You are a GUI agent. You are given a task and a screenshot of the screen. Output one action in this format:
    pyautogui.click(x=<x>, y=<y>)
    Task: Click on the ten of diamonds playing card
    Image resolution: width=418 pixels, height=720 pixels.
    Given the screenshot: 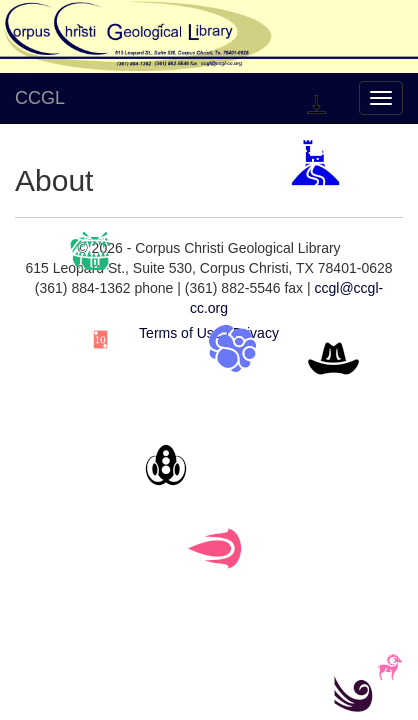 What is the action you would take?
    pyautogui.click(x=100, y=339)
    